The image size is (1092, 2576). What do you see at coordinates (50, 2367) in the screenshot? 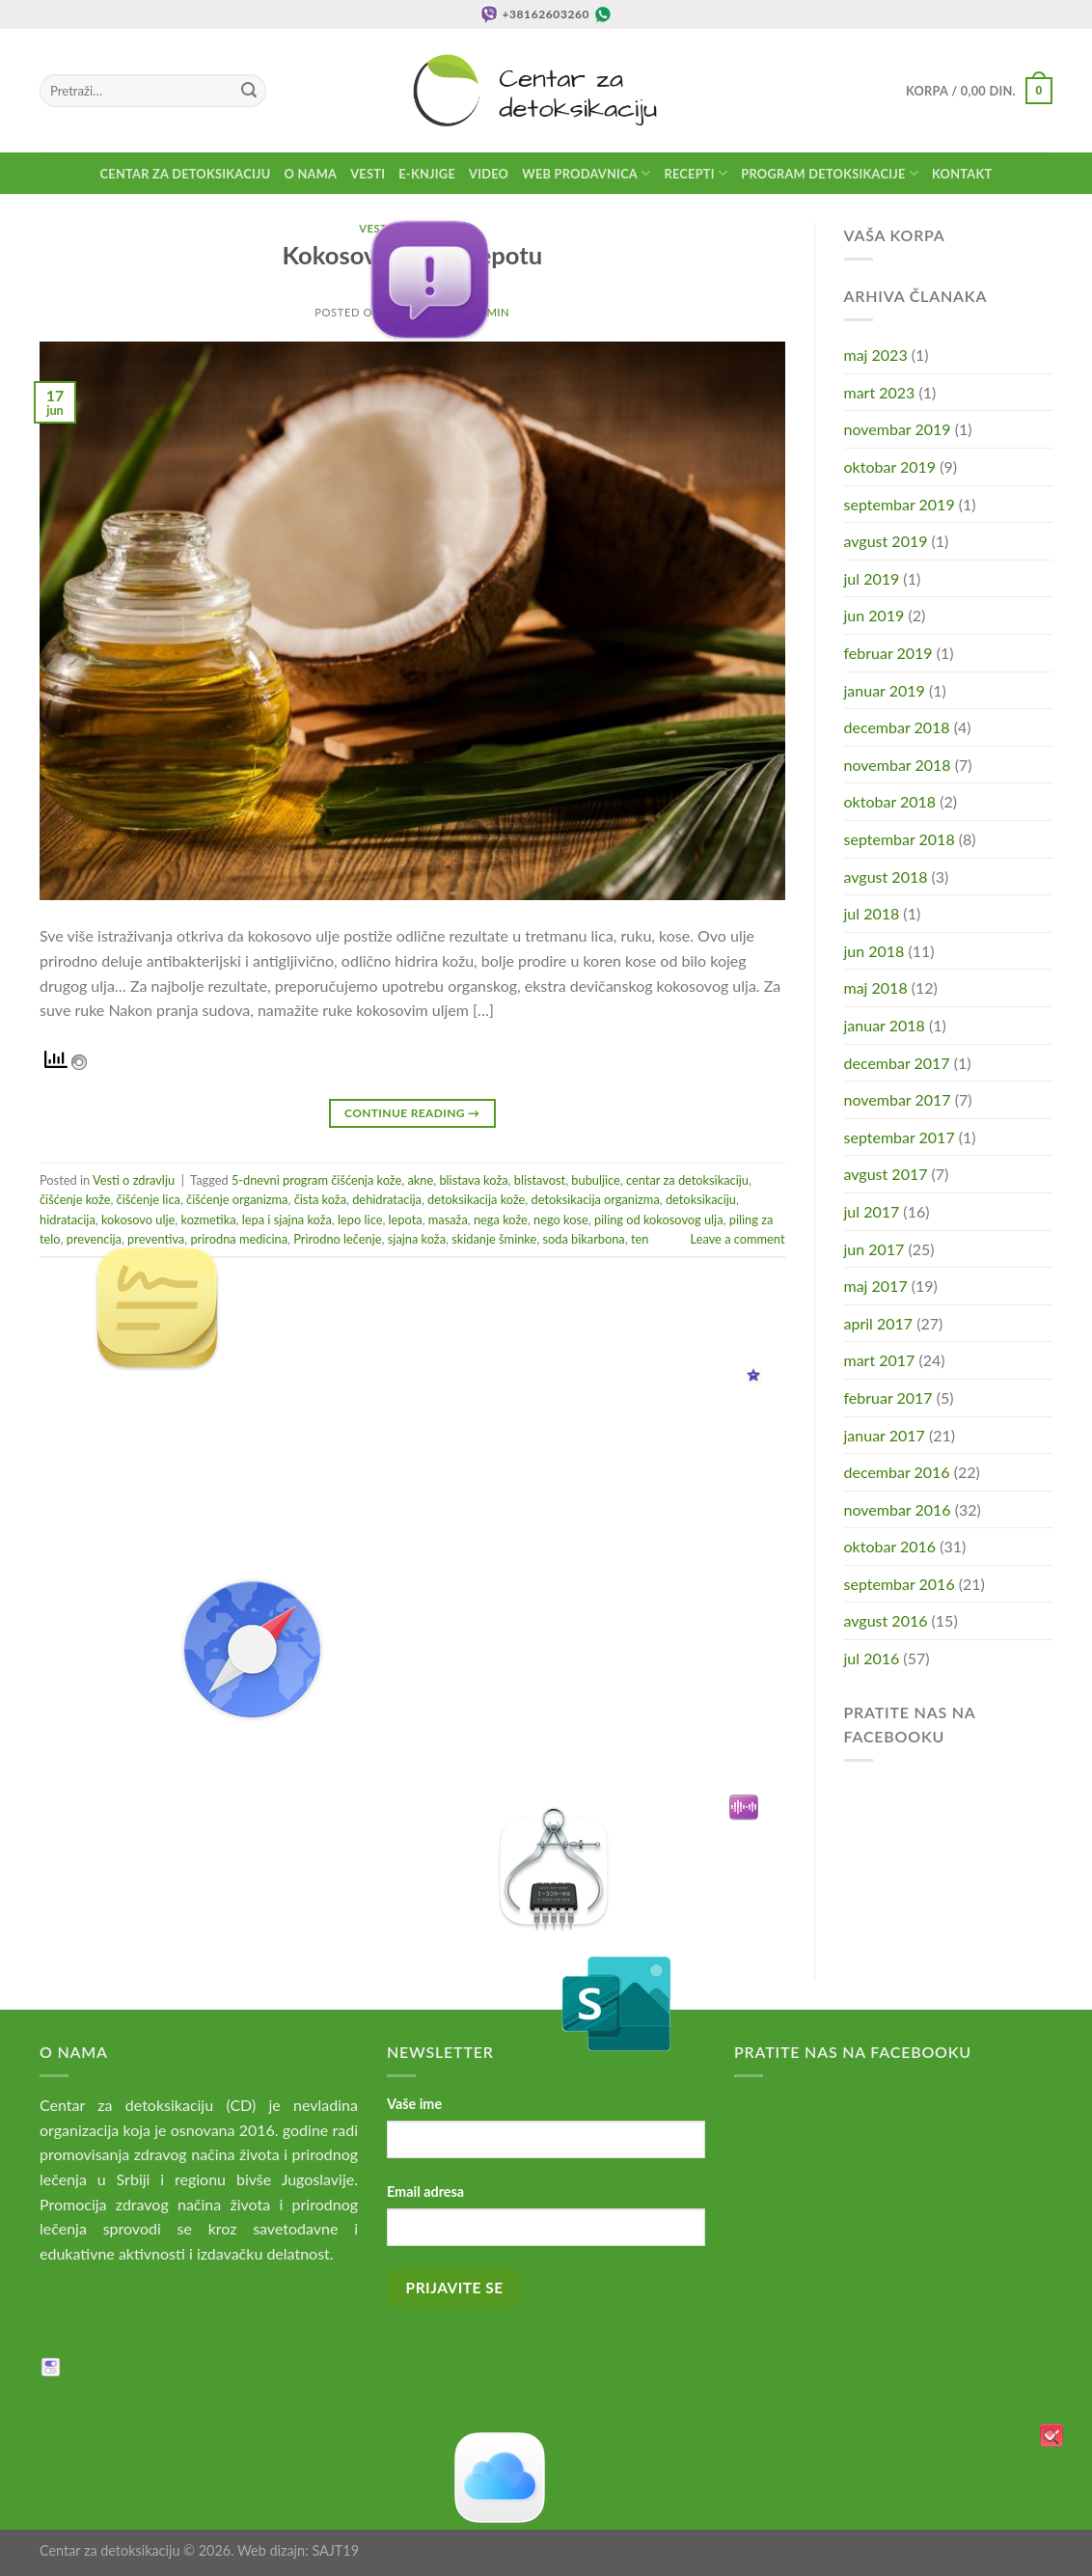
I see `open system settings or preferences` at bounding box center [50, 2367].